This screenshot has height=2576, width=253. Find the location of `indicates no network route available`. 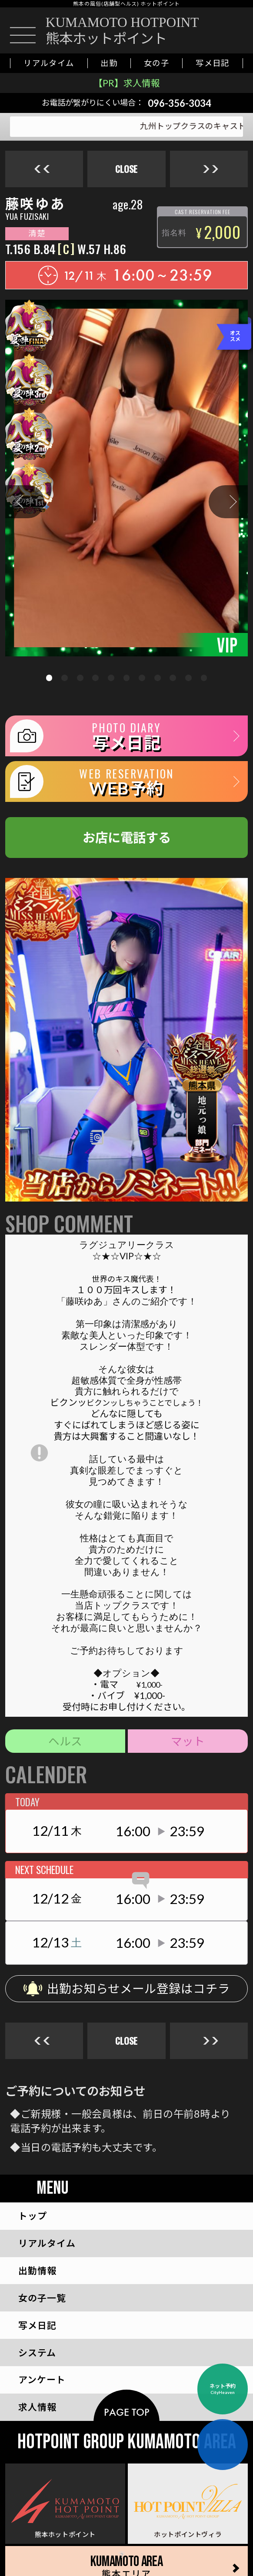

indicates no network route available is located at coordinates (122, 2554).